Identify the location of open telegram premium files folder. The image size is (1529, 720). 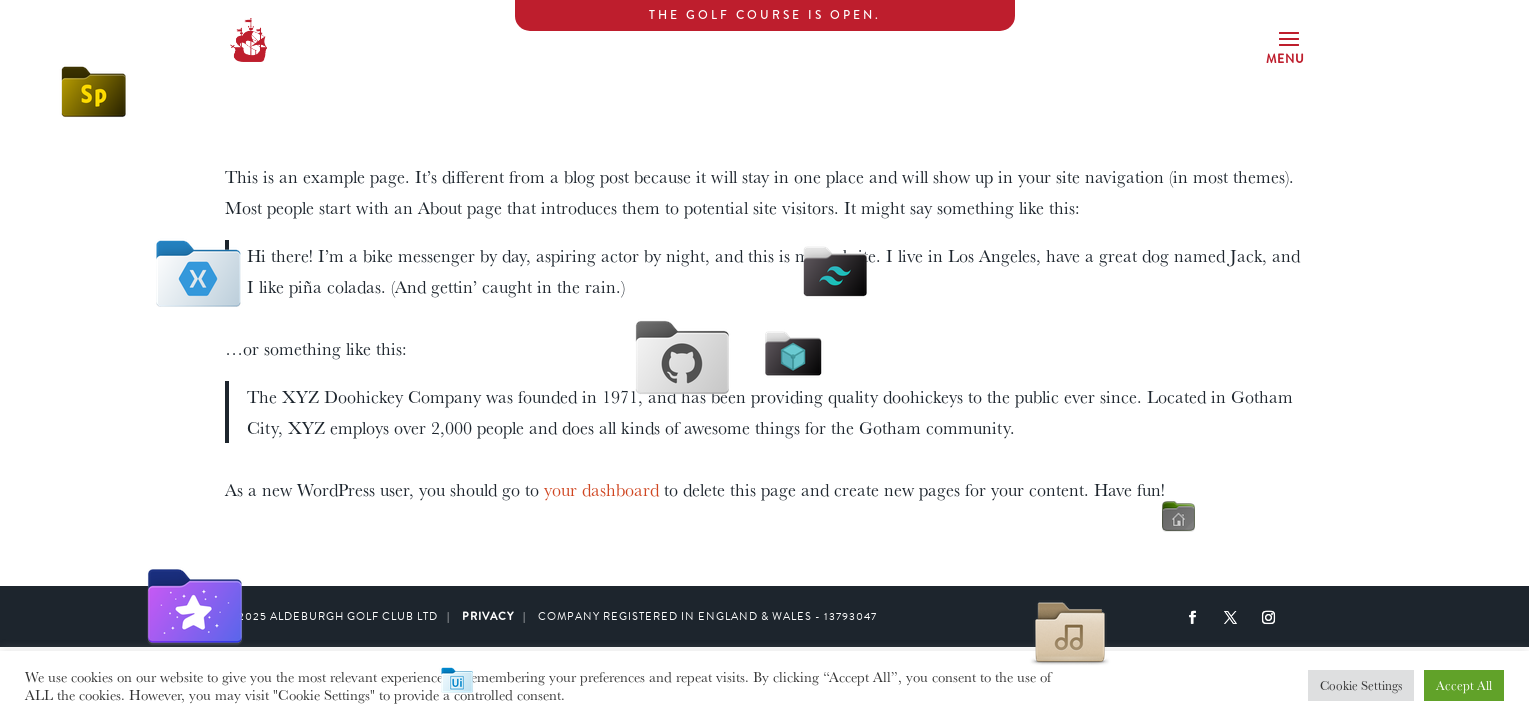
(194, 608).